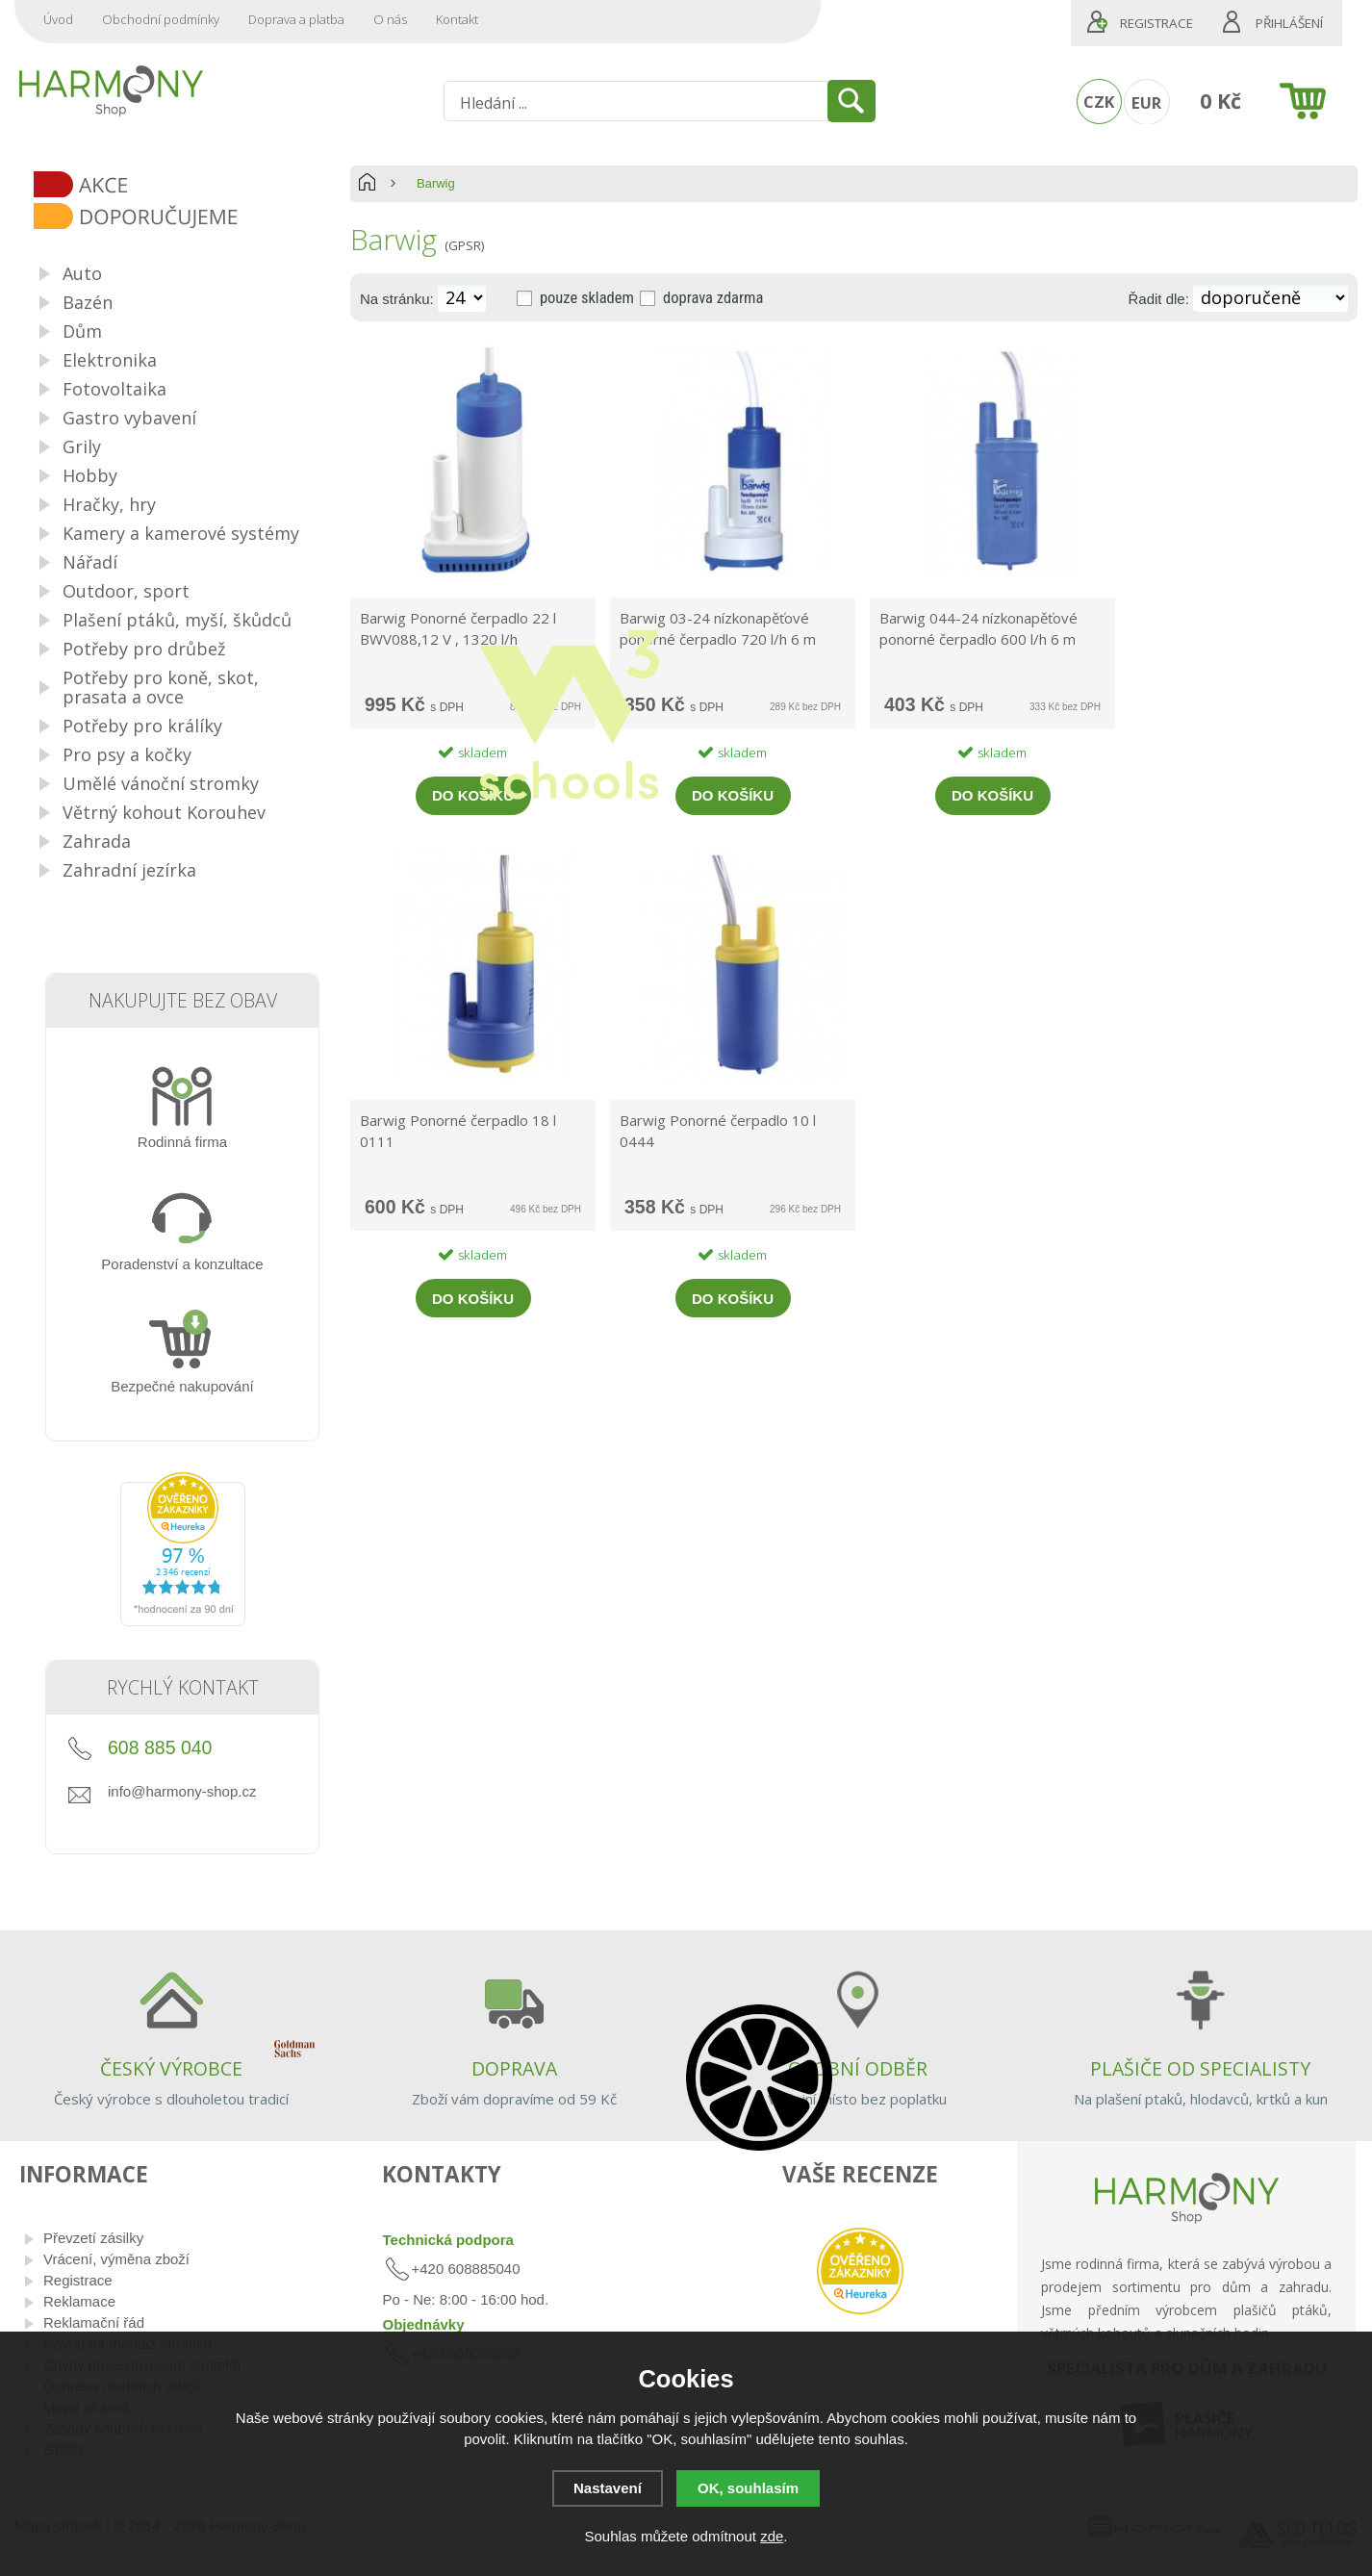 Image resolution: width=1372 pixels, height=2576 pixels. Describe the element at coordinates (569, 714) in the screenshot. I see `visit W3Schools website` at that location.